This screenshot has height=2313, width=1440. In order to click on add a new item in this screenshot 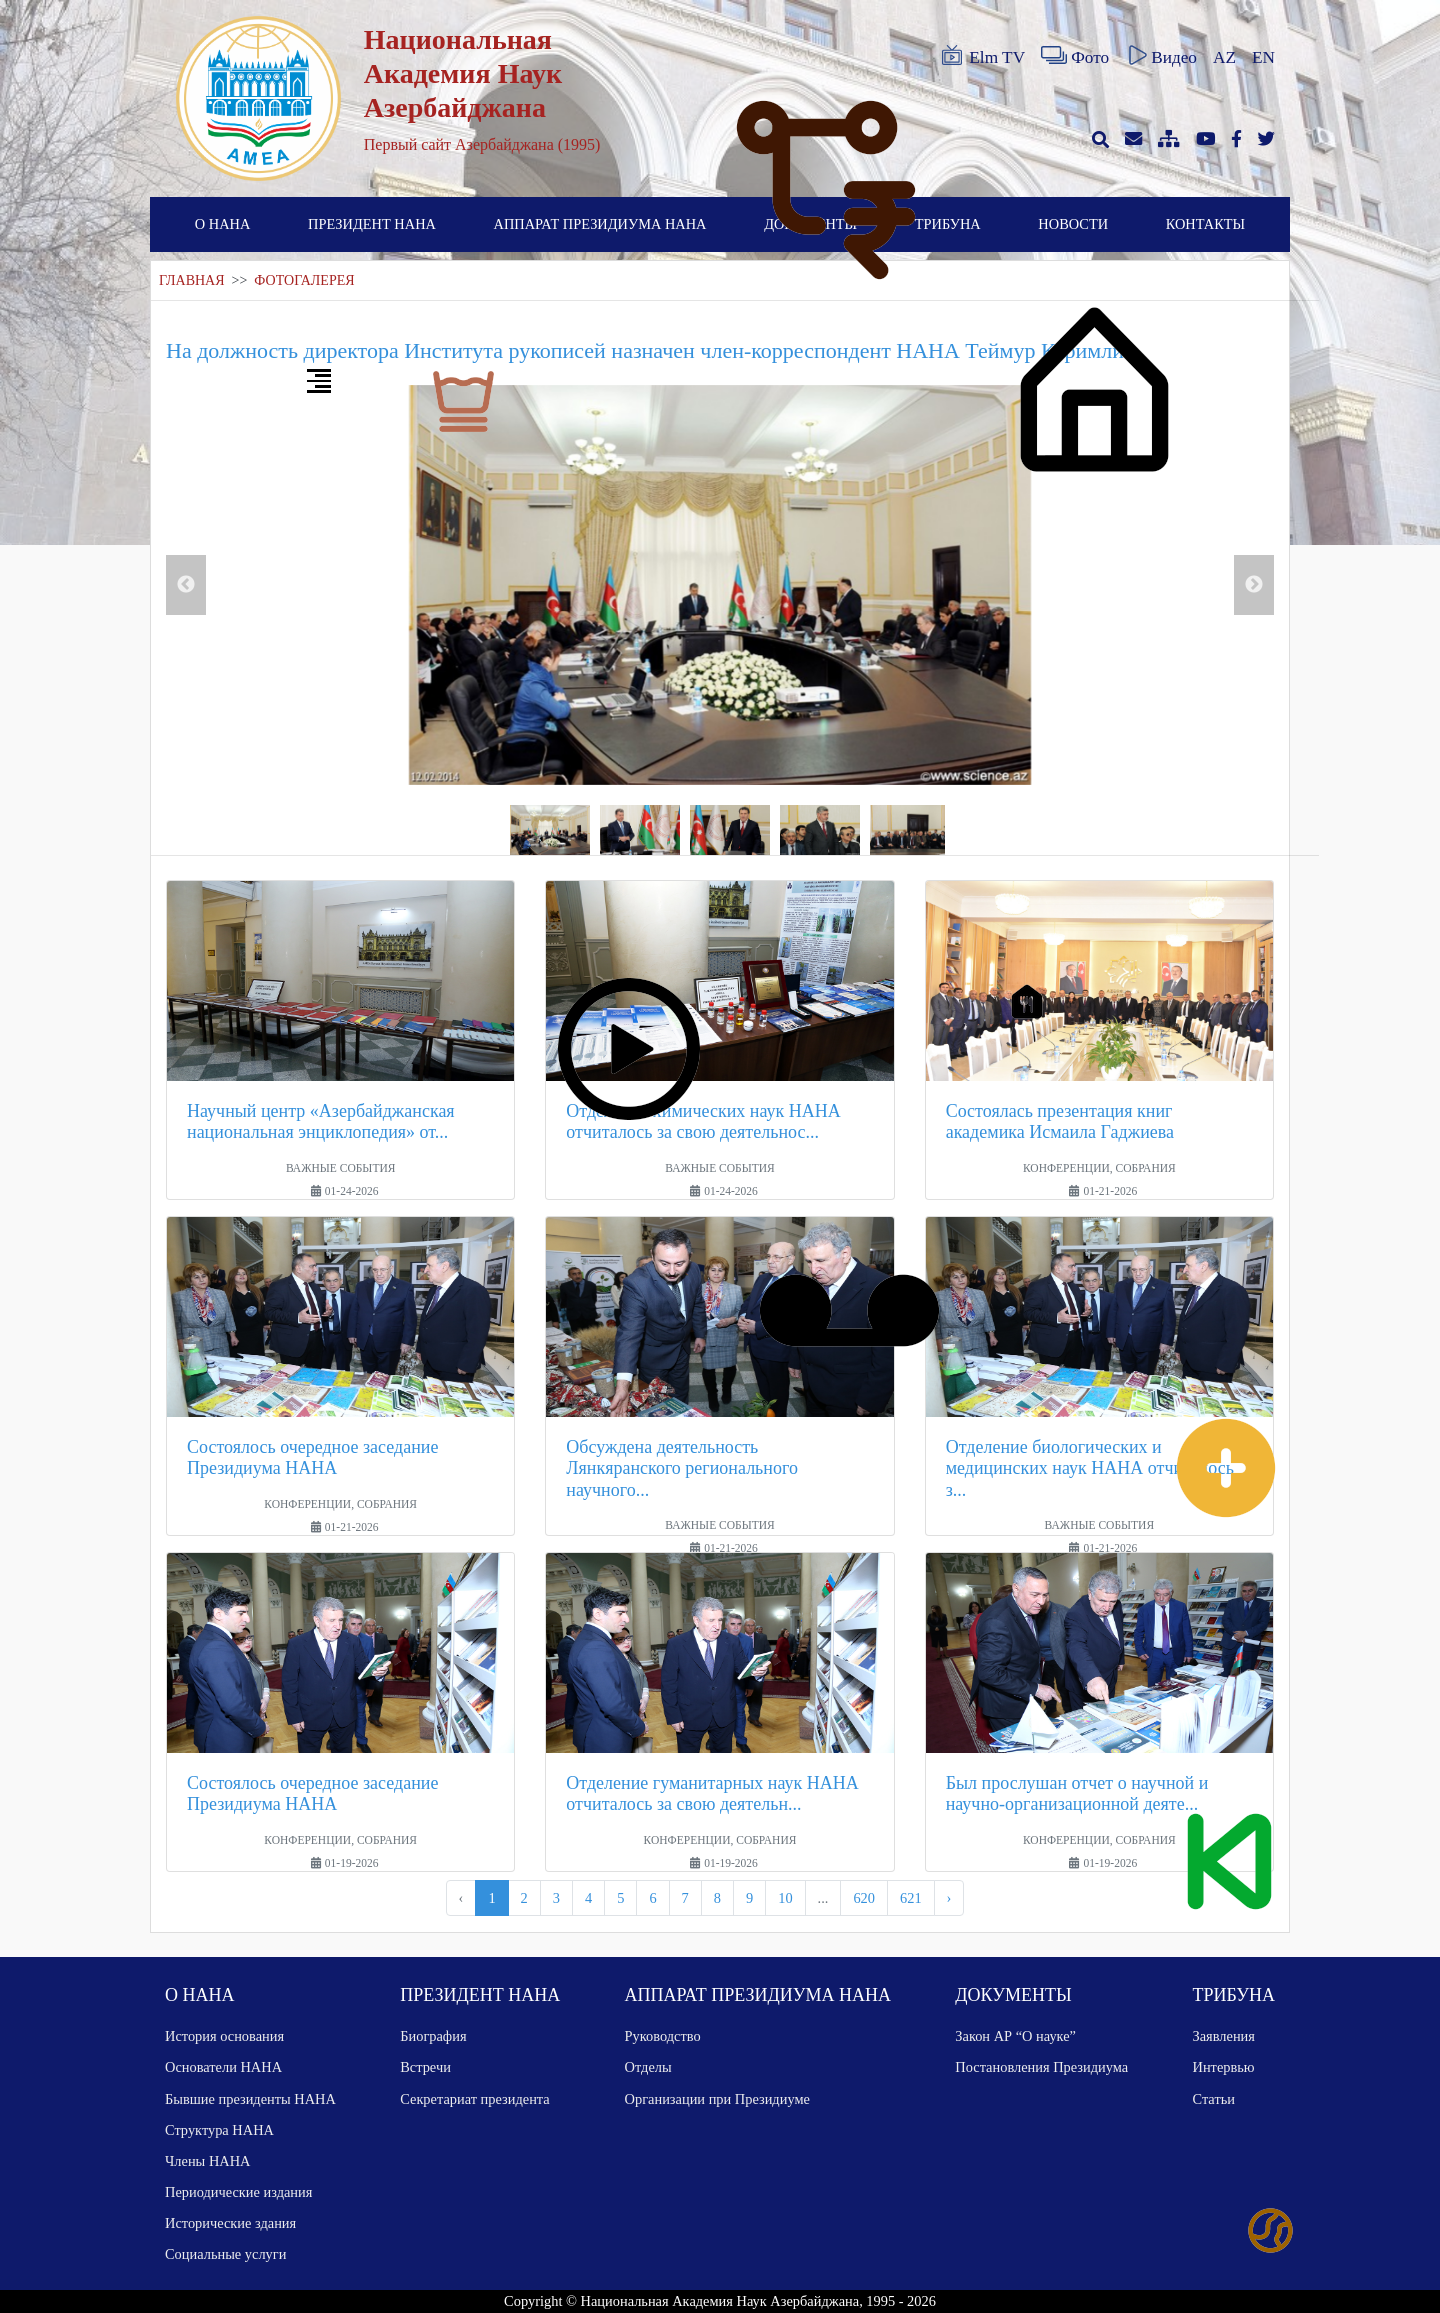, I will do `click(1226, 1468)`.